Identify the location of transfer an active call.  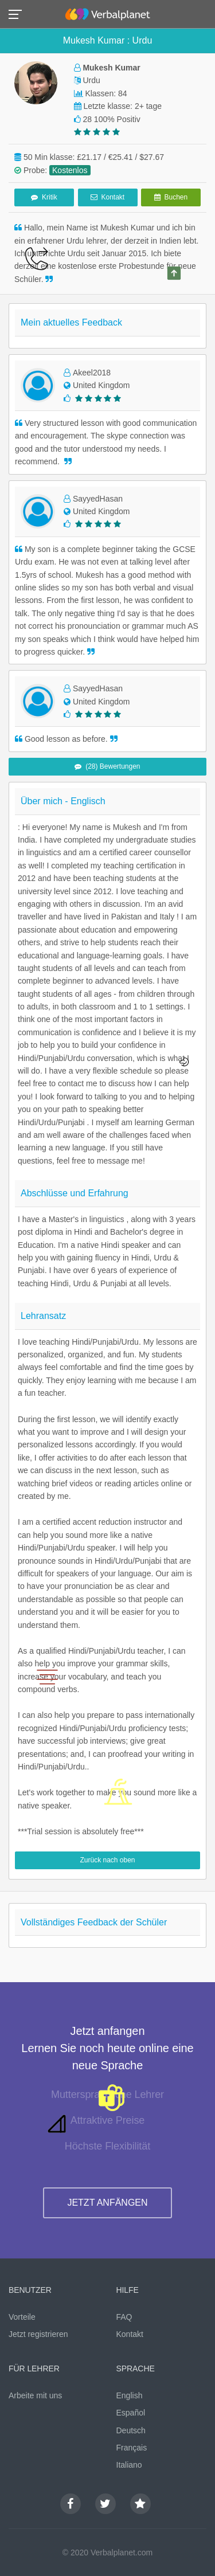
(37, 258).